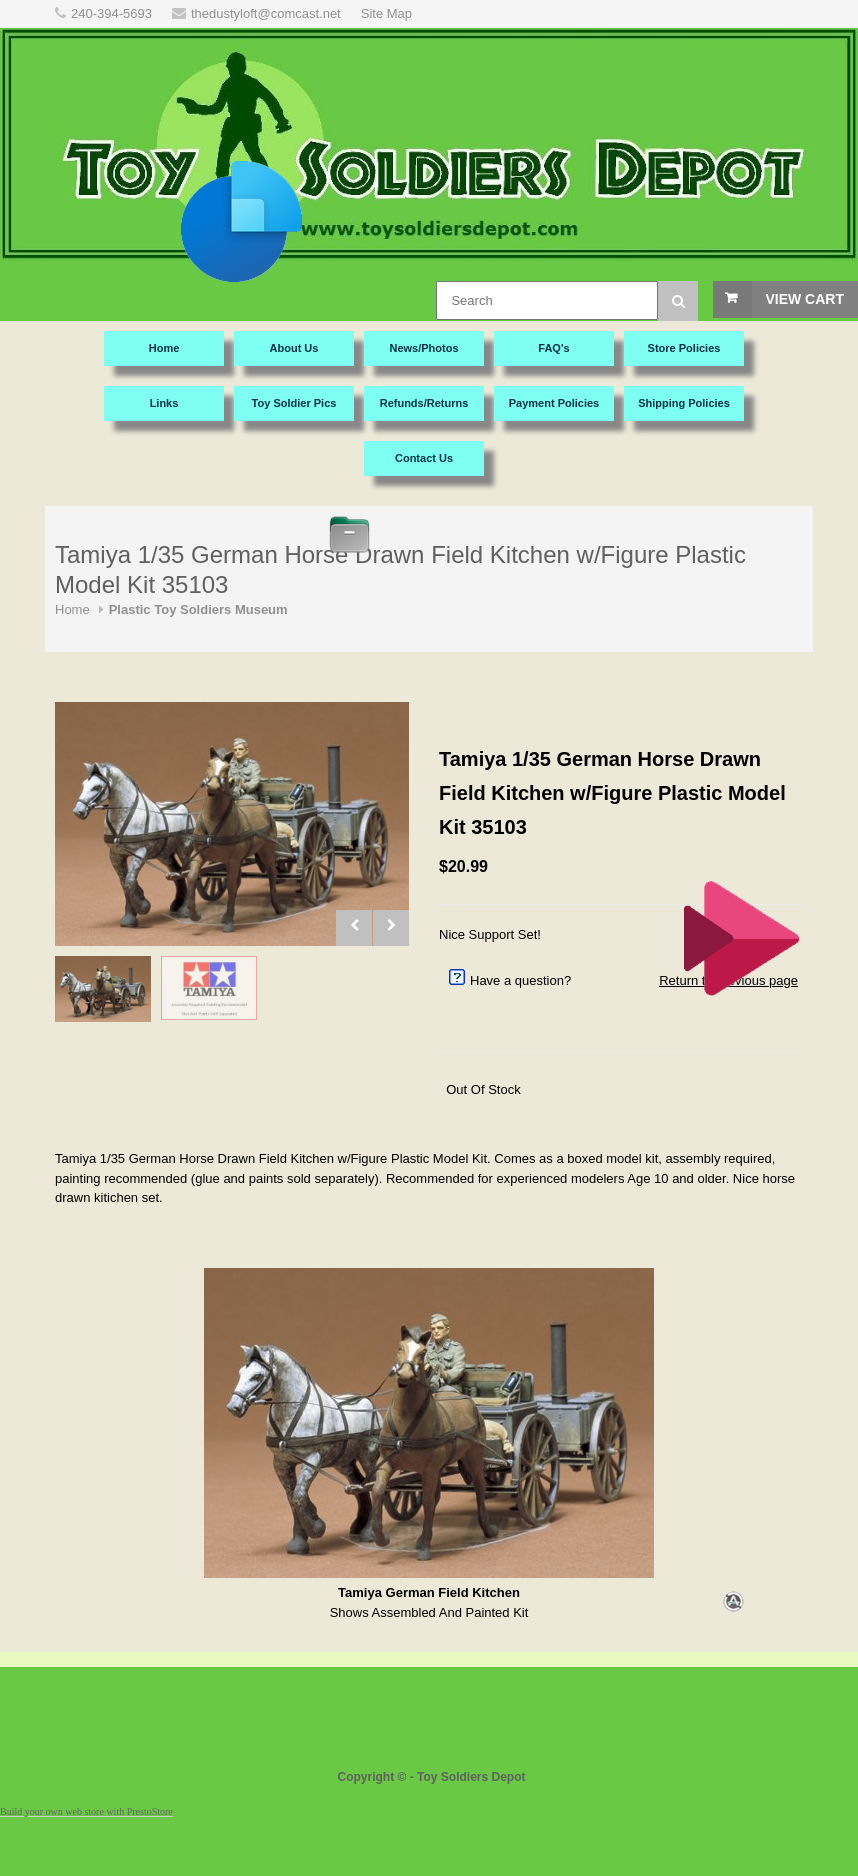 The image size is (858, 1876). I want to click on open the stream app, so click(741, 938).